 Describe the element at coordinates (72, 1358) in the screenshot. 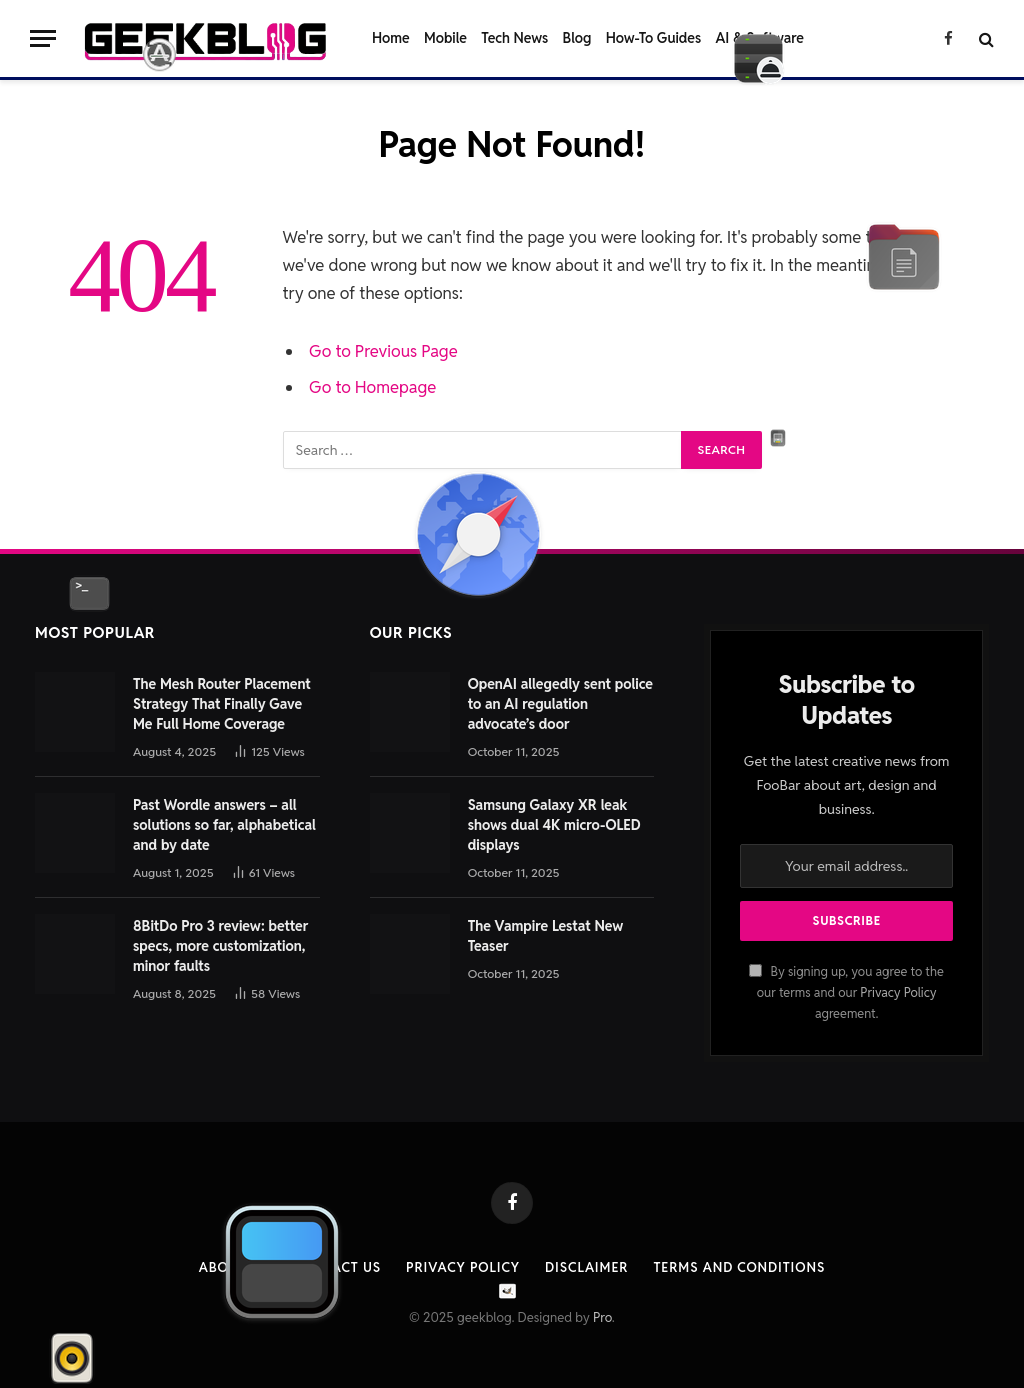

I see `access system sound settings` at that location.